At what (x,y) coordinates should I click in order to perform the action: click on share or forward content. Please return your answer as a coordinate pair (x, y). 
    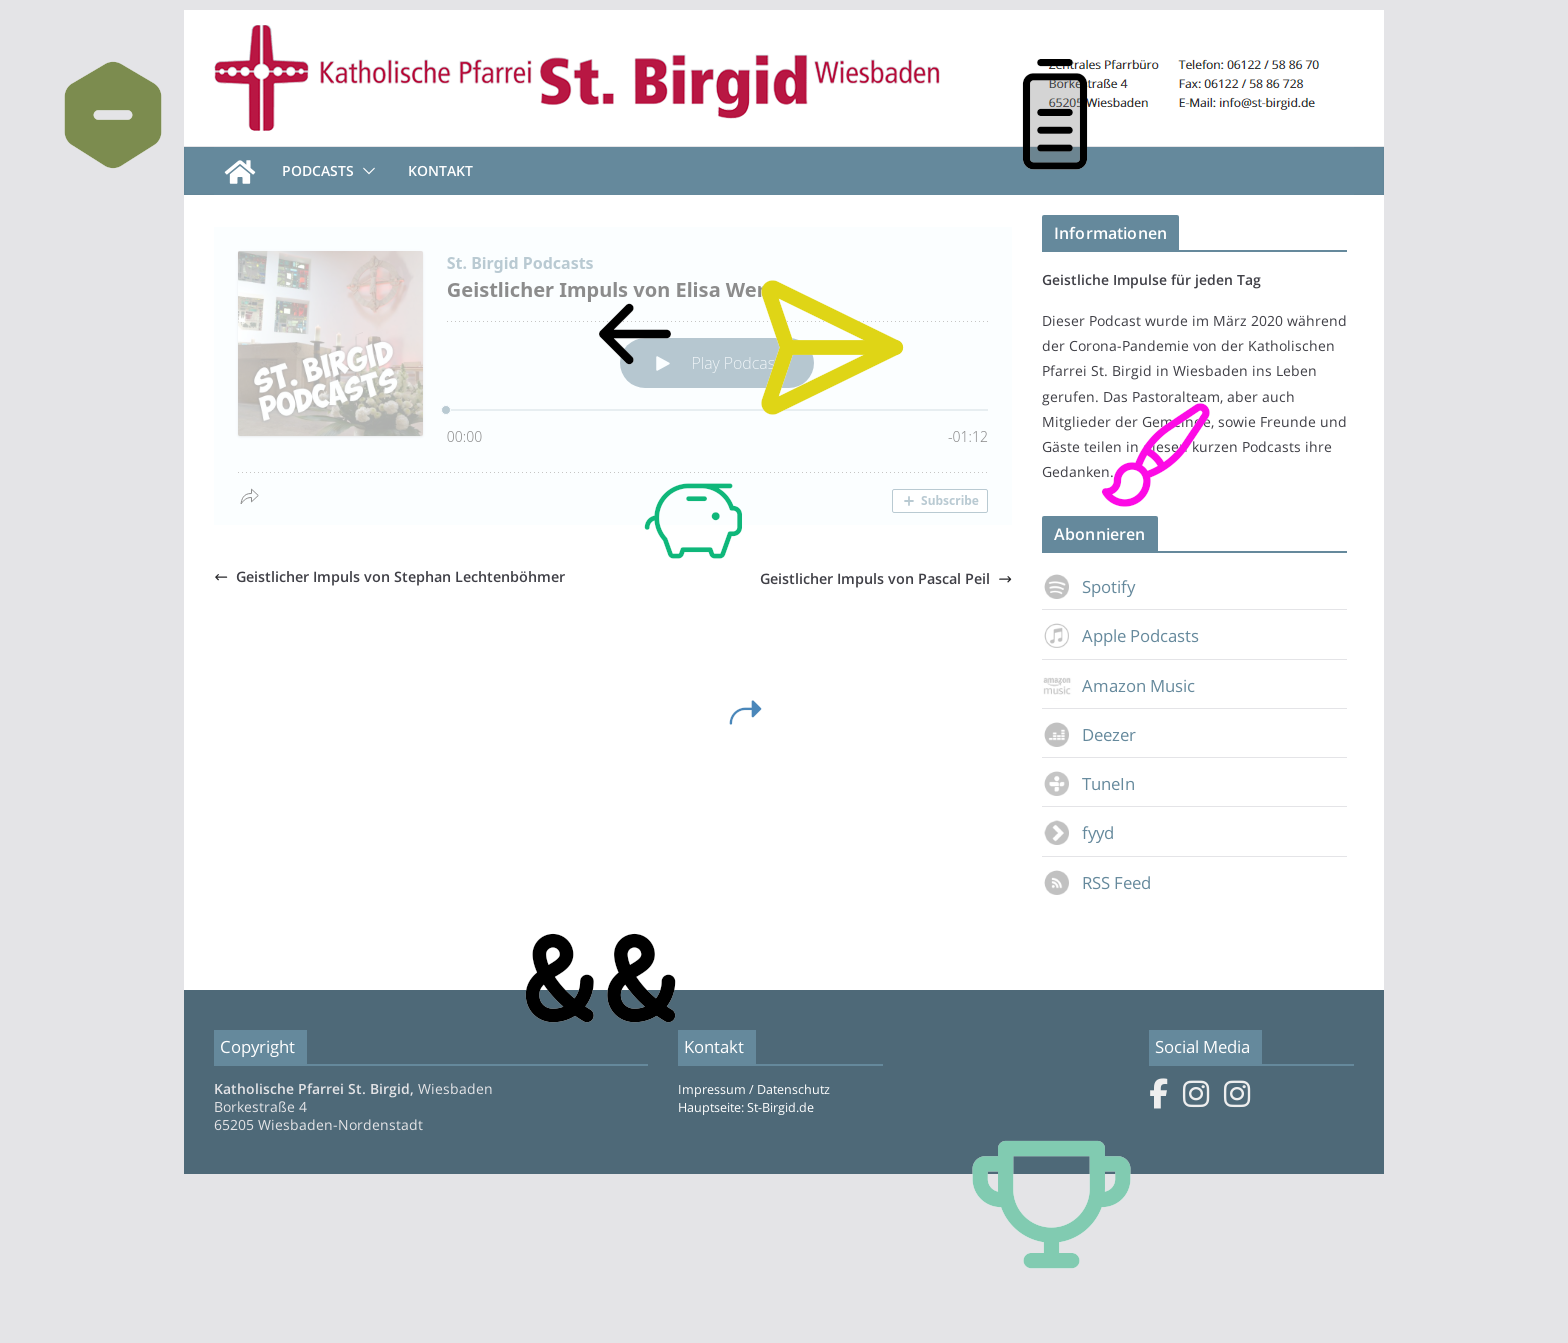
    Looking at the image, I should click on (745, 712).